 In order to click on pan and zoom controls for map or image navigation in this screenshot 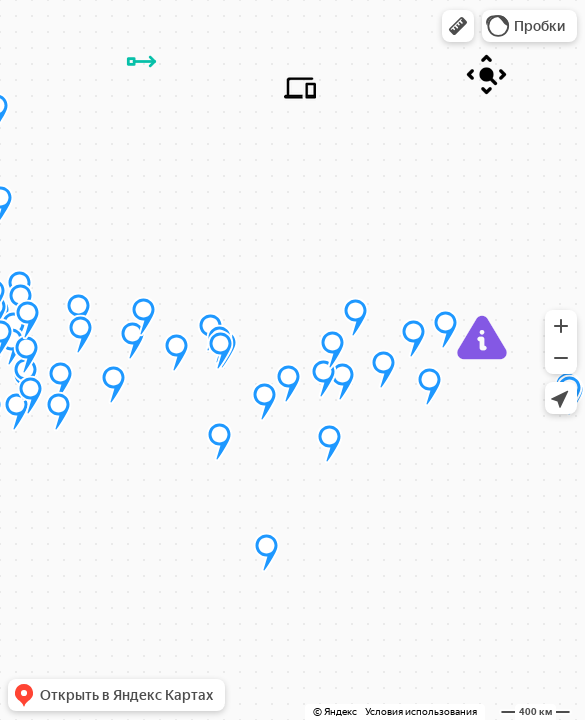, I will do `click(486, 74)`.